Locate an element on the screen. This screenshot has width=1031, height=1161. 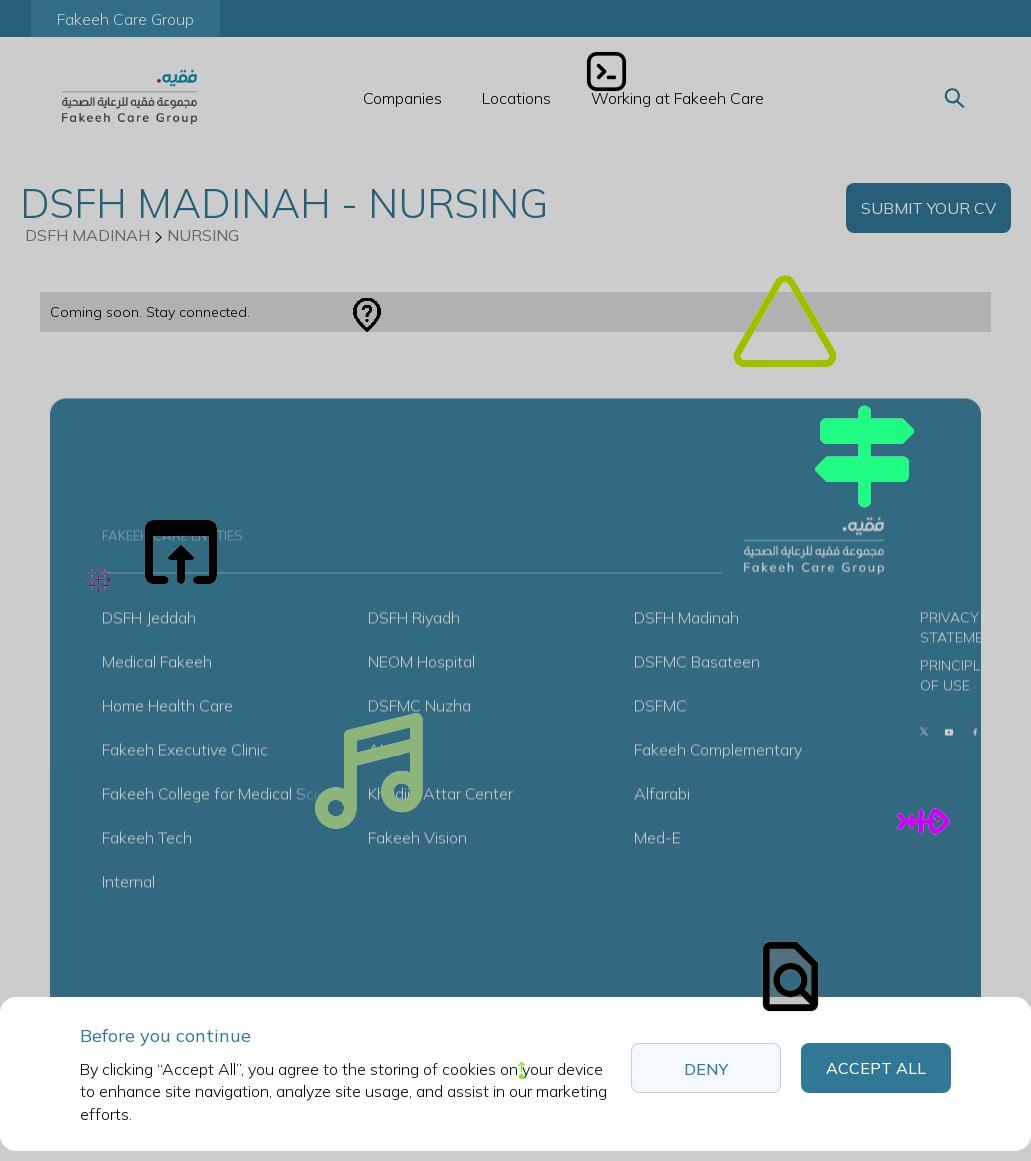
indicates a warning or caution state is located at coordinates (785, 323).